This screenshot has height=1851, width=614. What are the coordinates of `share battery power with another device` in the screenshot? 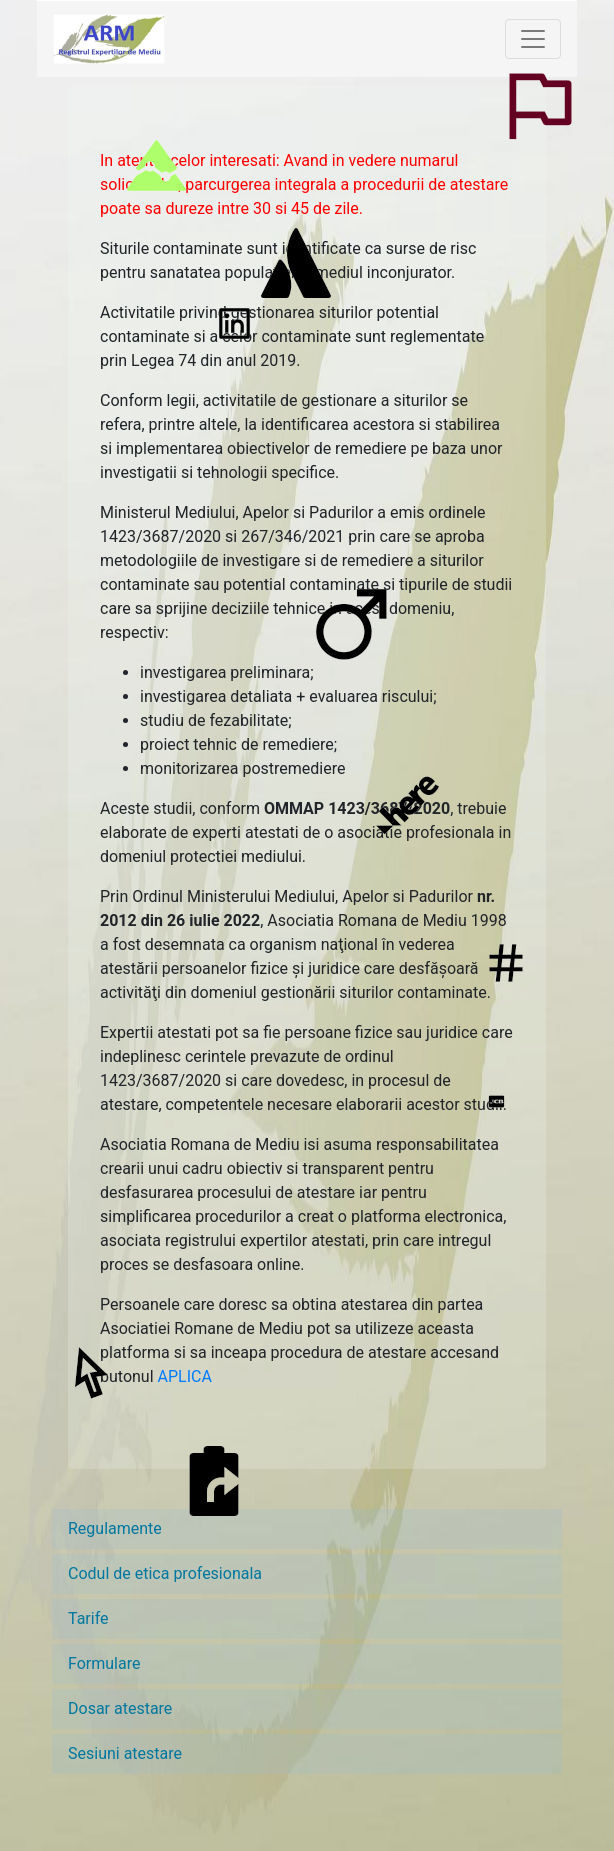 It's located at (214, 1481).